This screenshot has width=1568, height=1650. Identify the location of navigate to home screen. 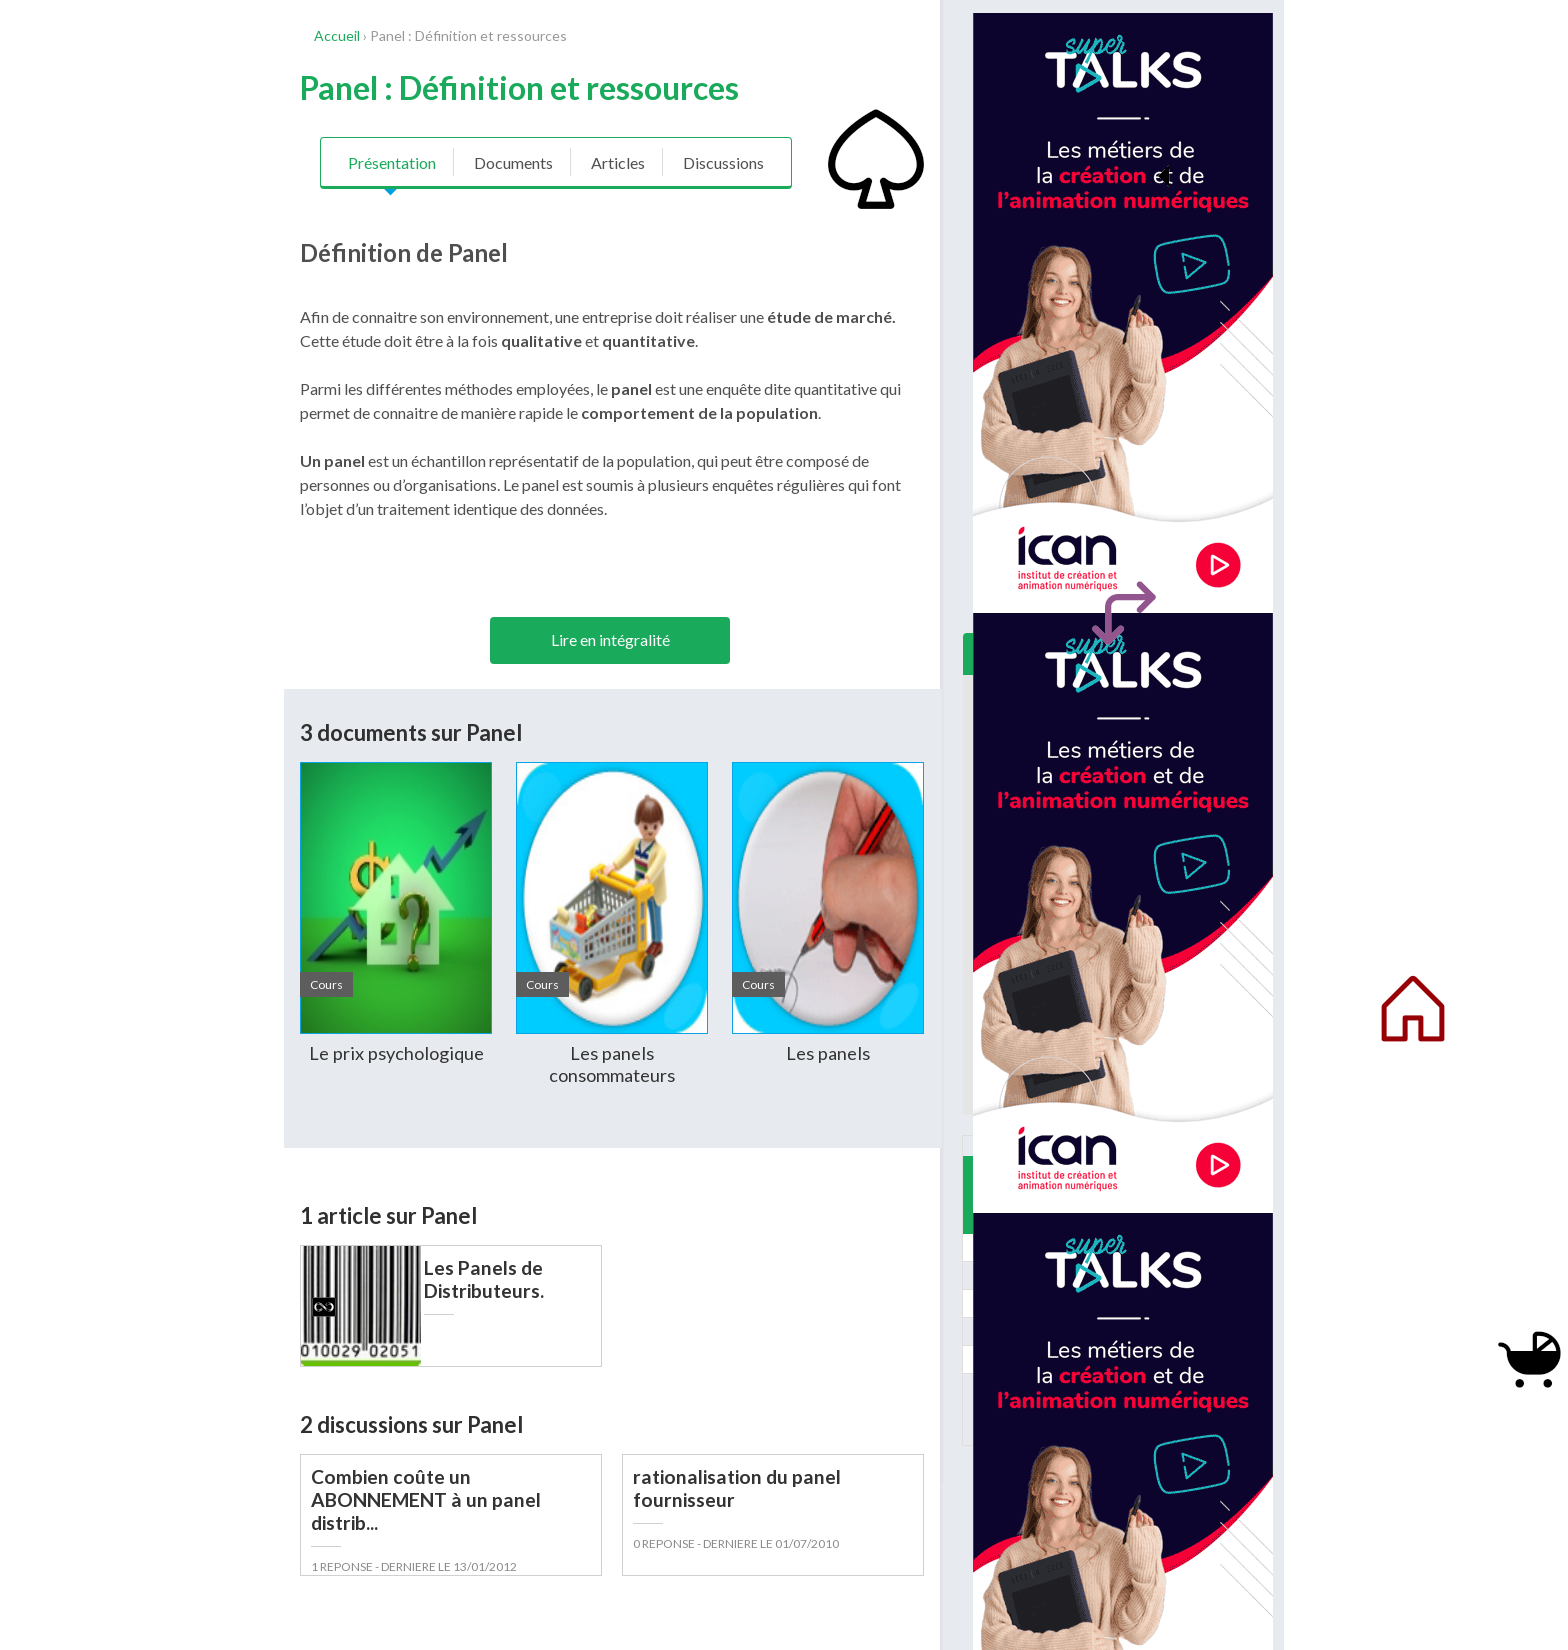
(1413, 1010).